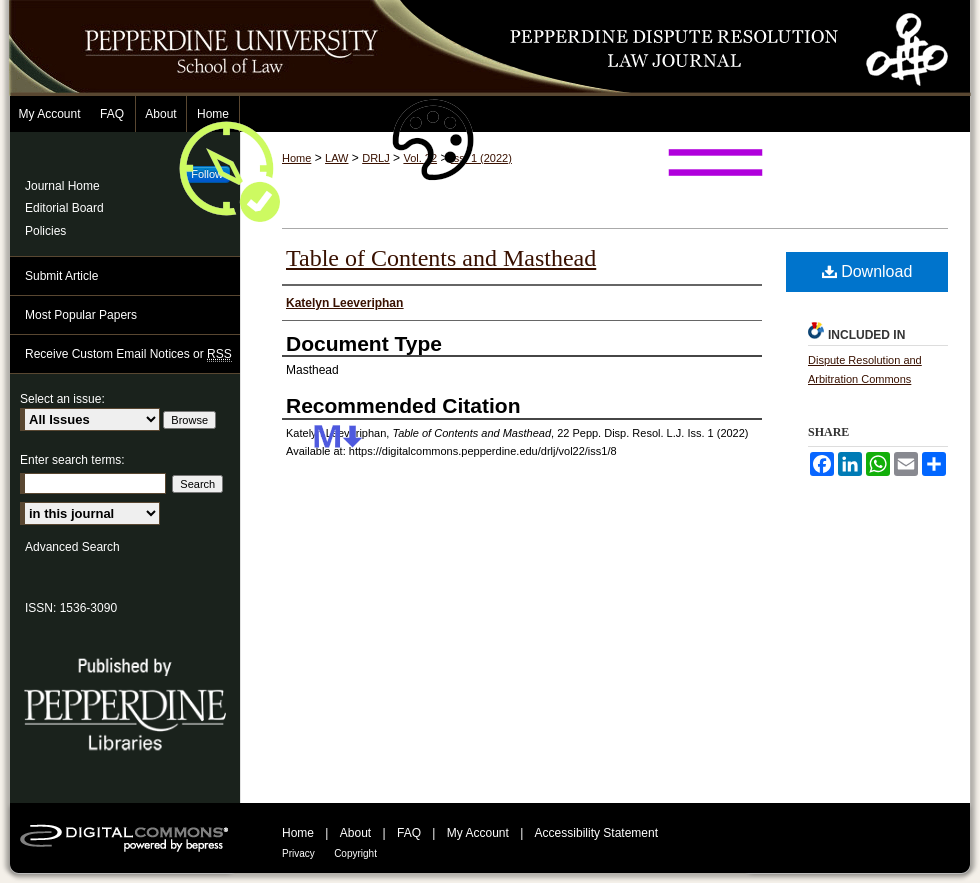 This screenshot has width=980, height=883. I want to click on active navigation or orientation mode, so click(226, 168).